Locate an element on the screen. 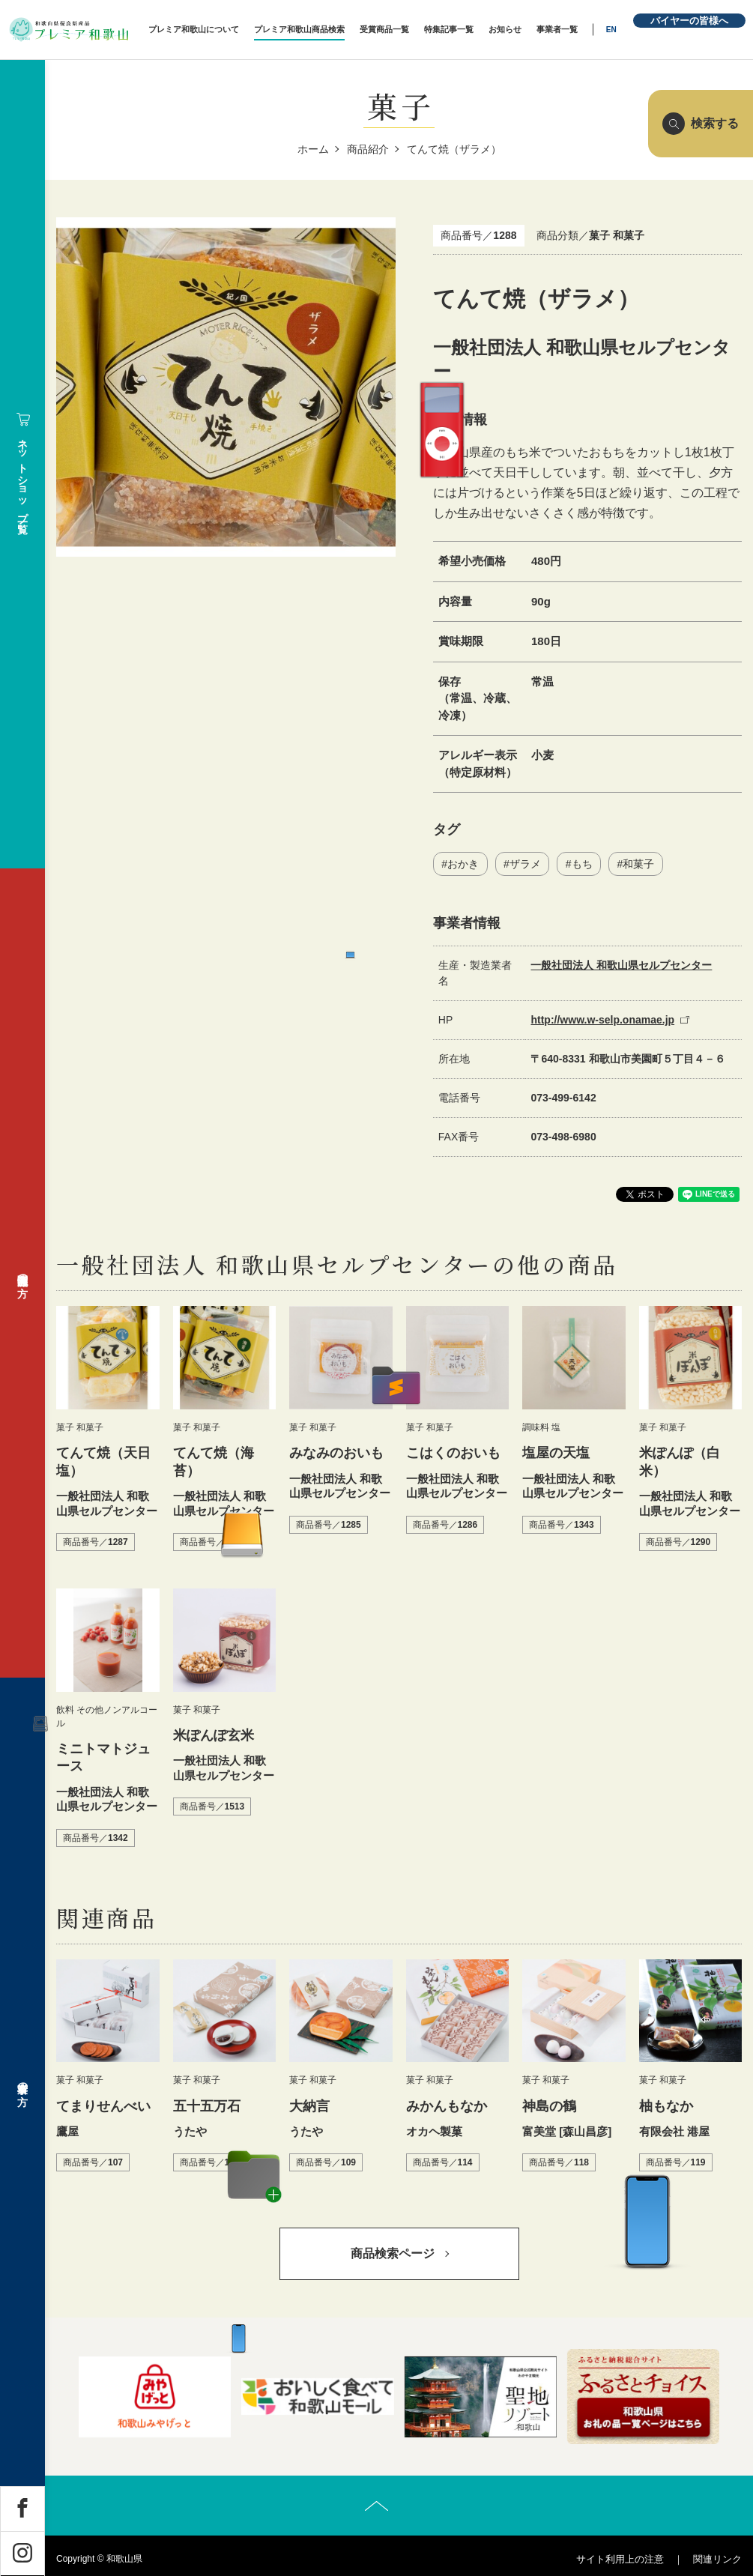 The image size is (753, 2576). create a new folder is located at coordinates (253, 2174).